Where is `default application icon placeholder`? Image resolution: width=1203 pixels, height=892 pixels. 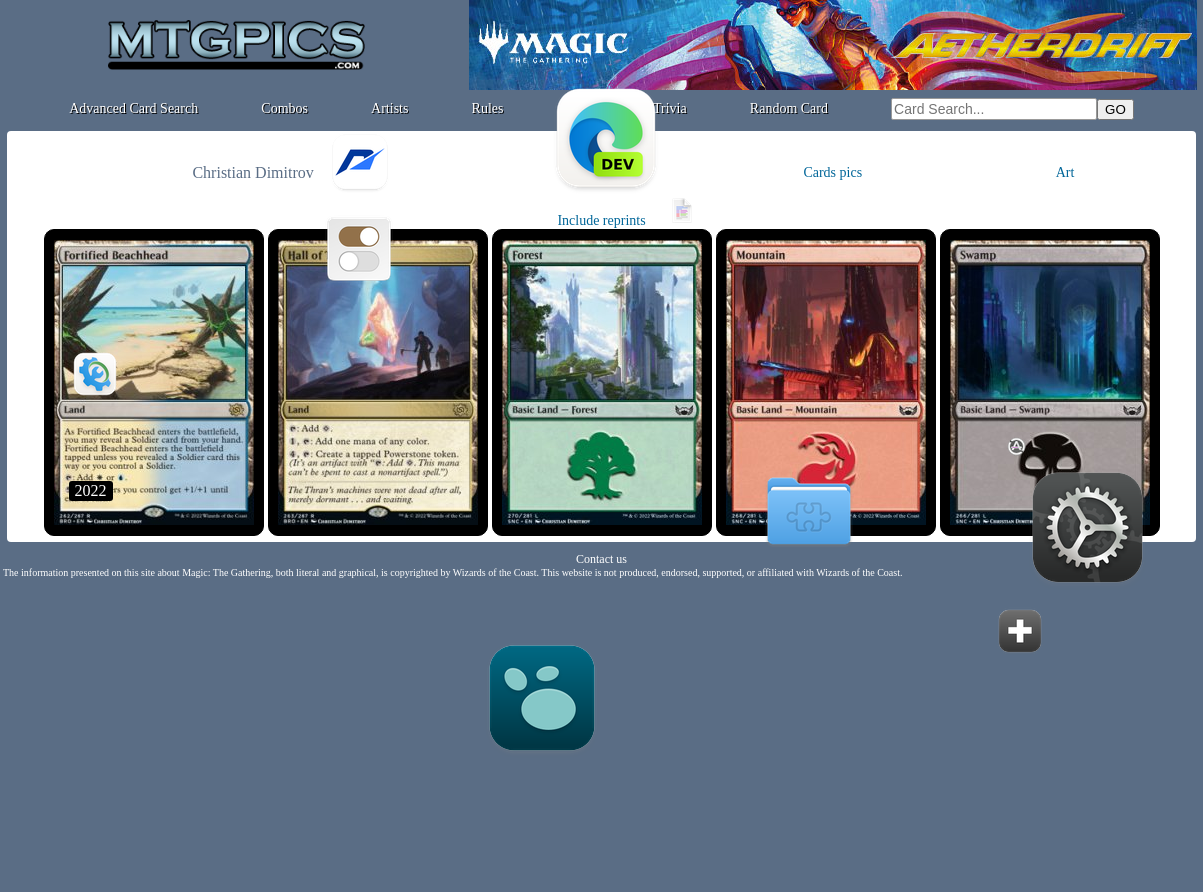
default application icon placeholder is located at coordinates (1087, 527).